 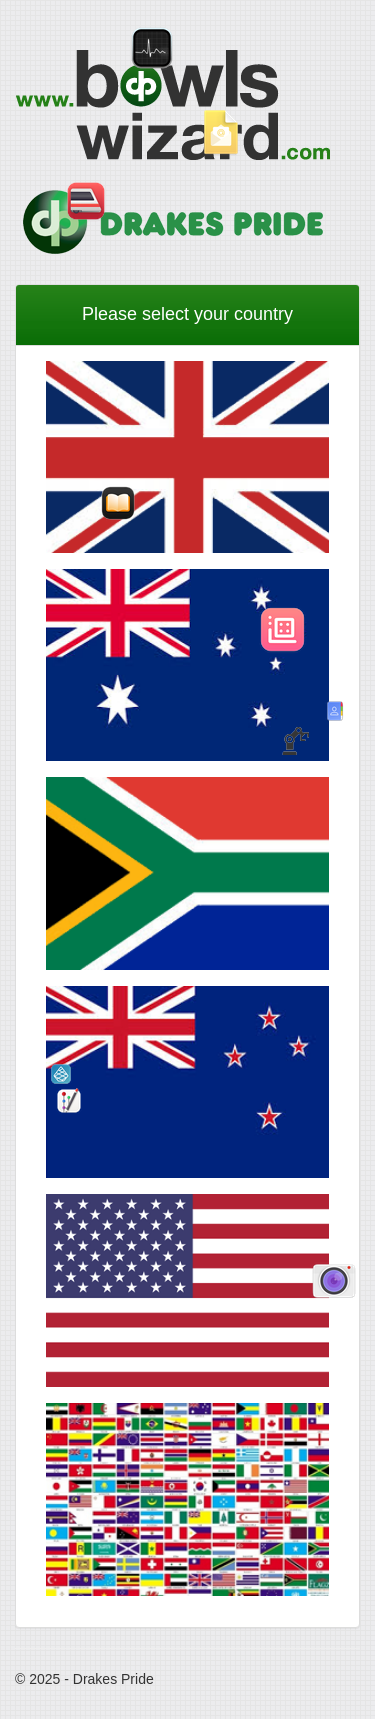 I want to click on open the contacts app, so click(x=335, y=711).